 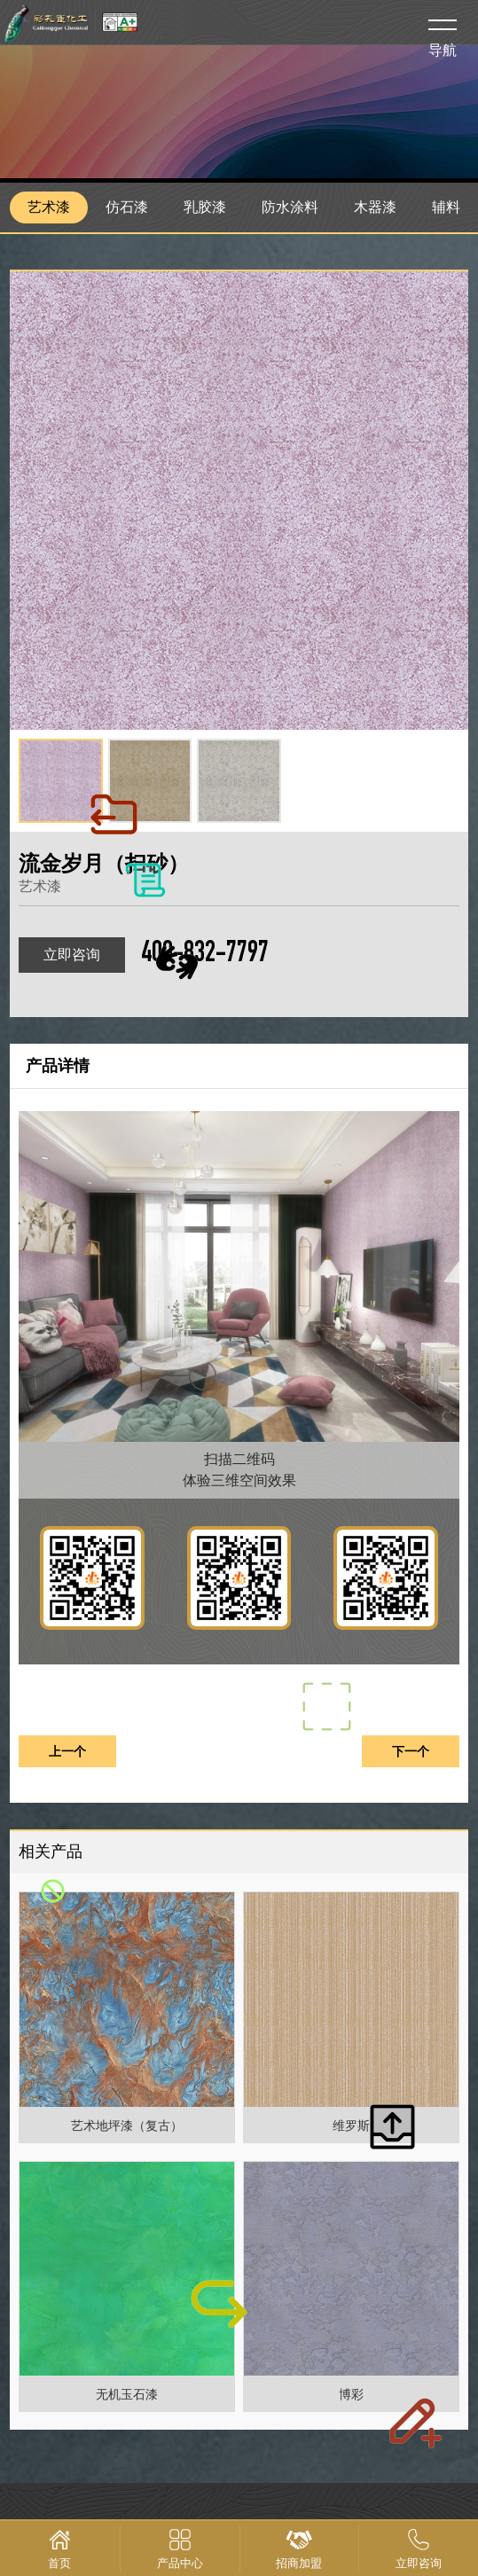 I want to click on export files from folder, so click(x=114, y=815).